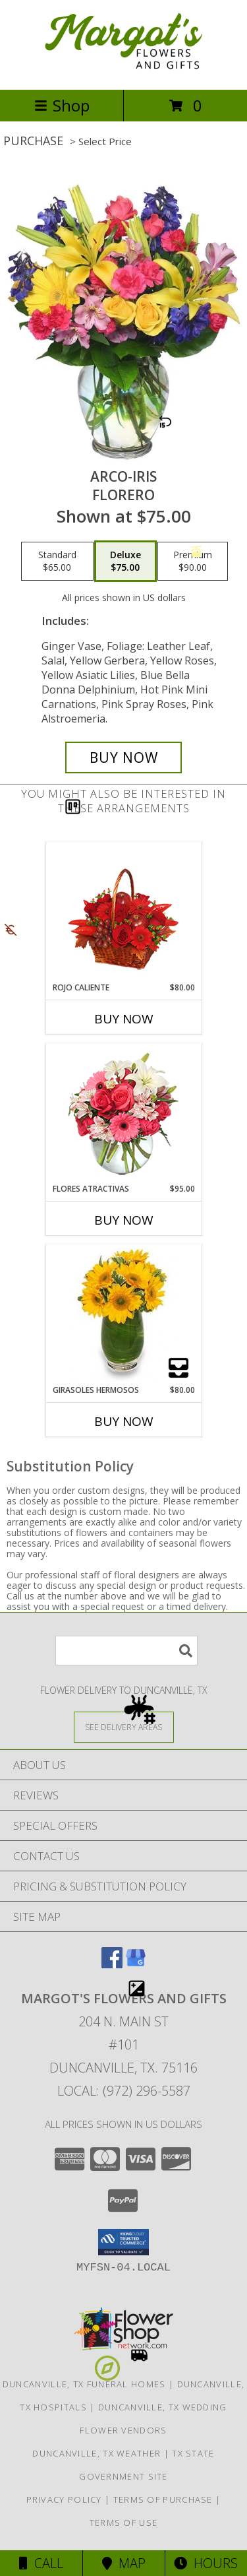  What do you see at coordinates (178, 1368) in the screenshot?
I see `view all inboxes` at bounding box center [178, 1368].